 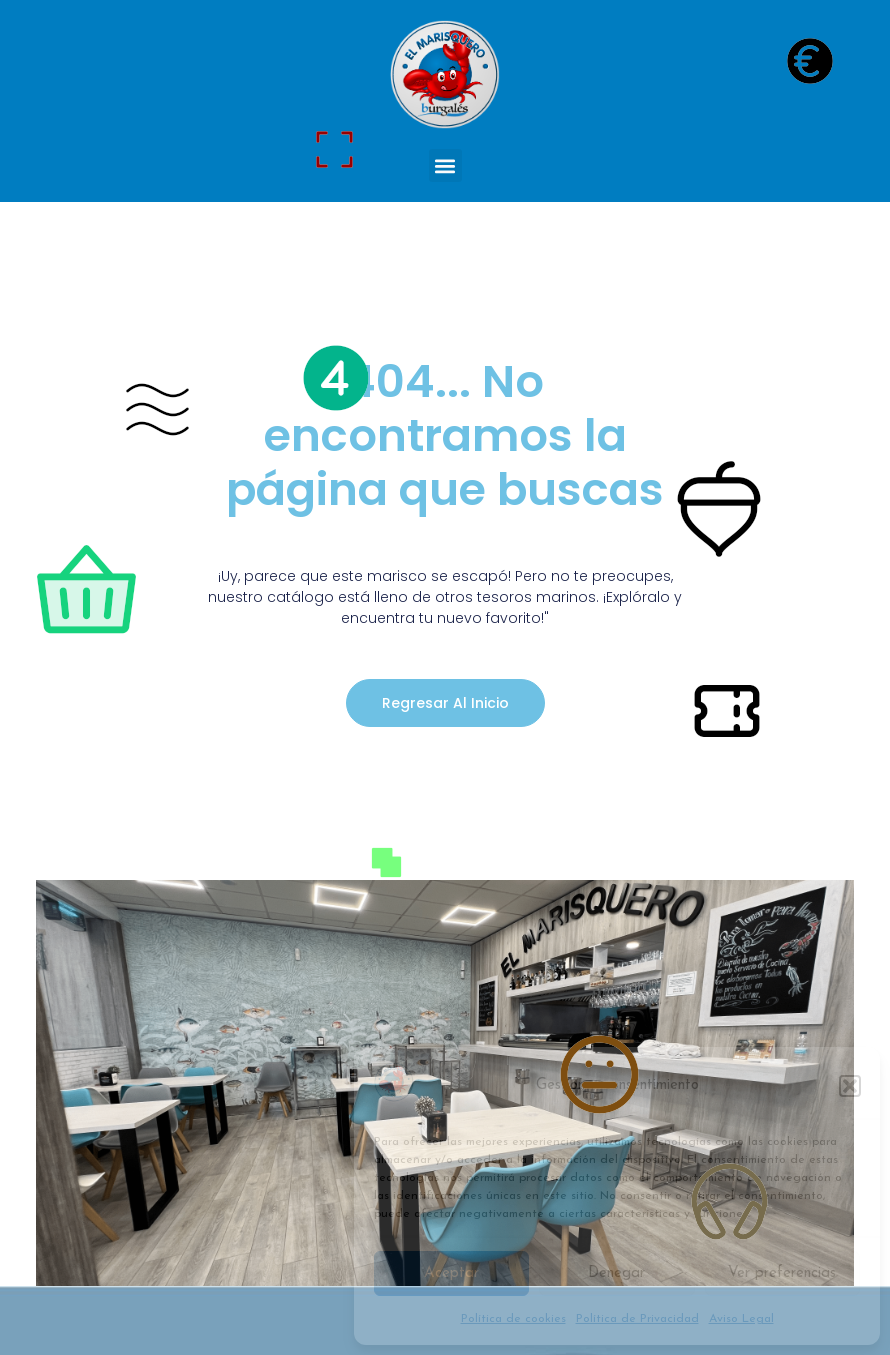 I want to click on expand to fullscreen mode, so click(x=334, y=149).